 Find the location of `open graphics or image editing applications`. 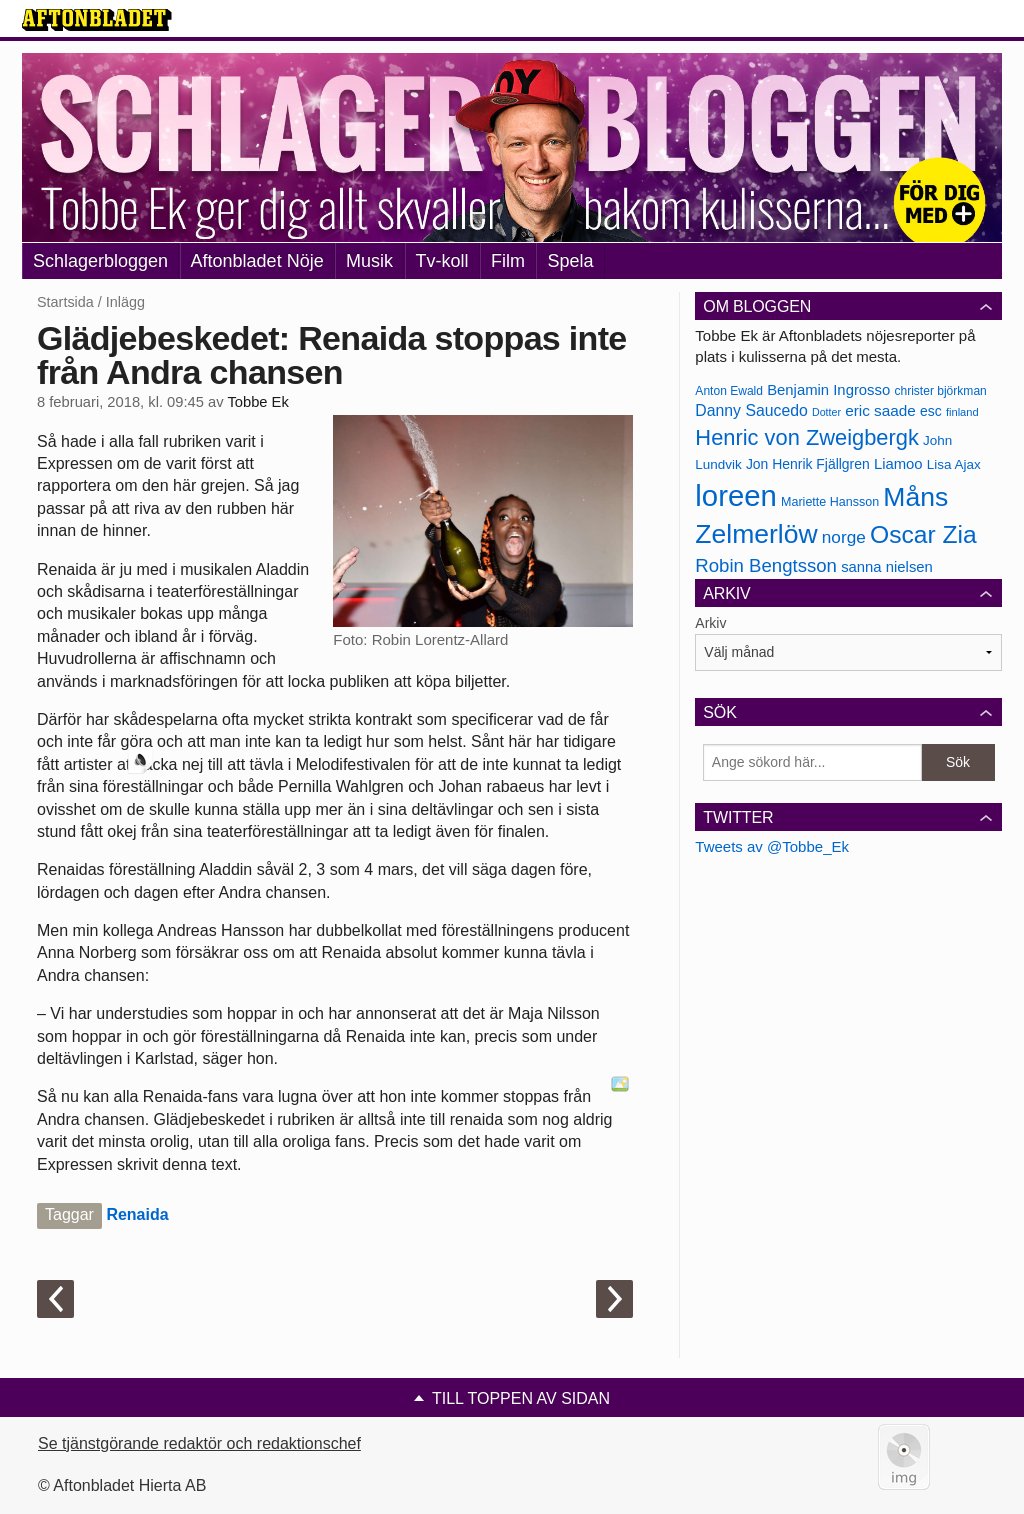

open graphics or image editing applications is located at coordinates (620, 1084).